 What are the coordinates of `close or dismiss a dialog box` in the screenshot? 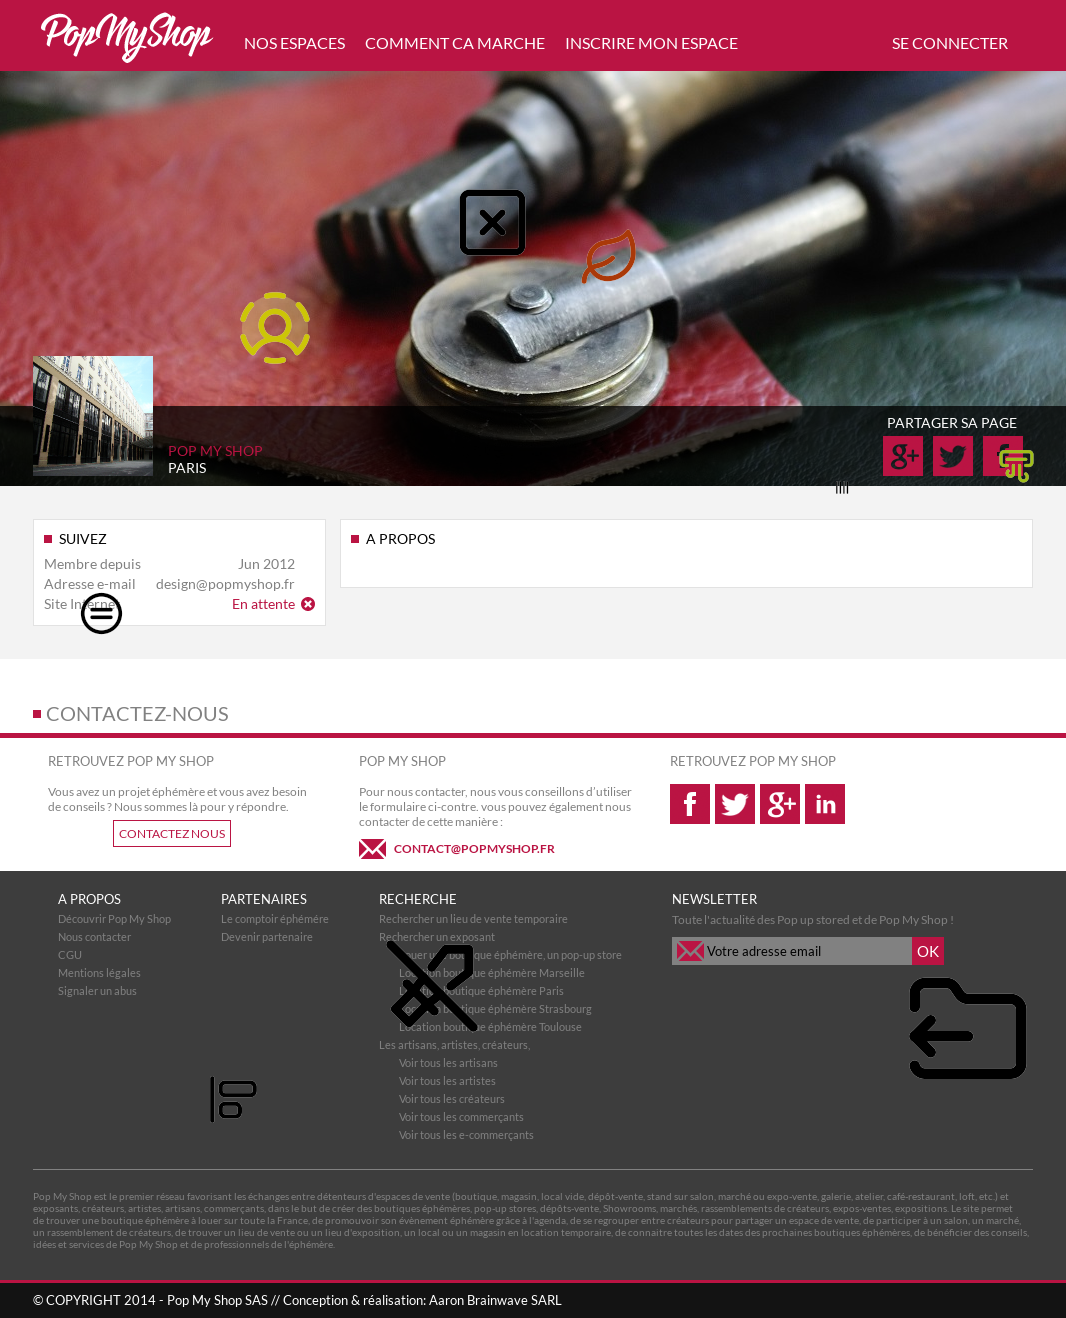 It's located at (492, 222).